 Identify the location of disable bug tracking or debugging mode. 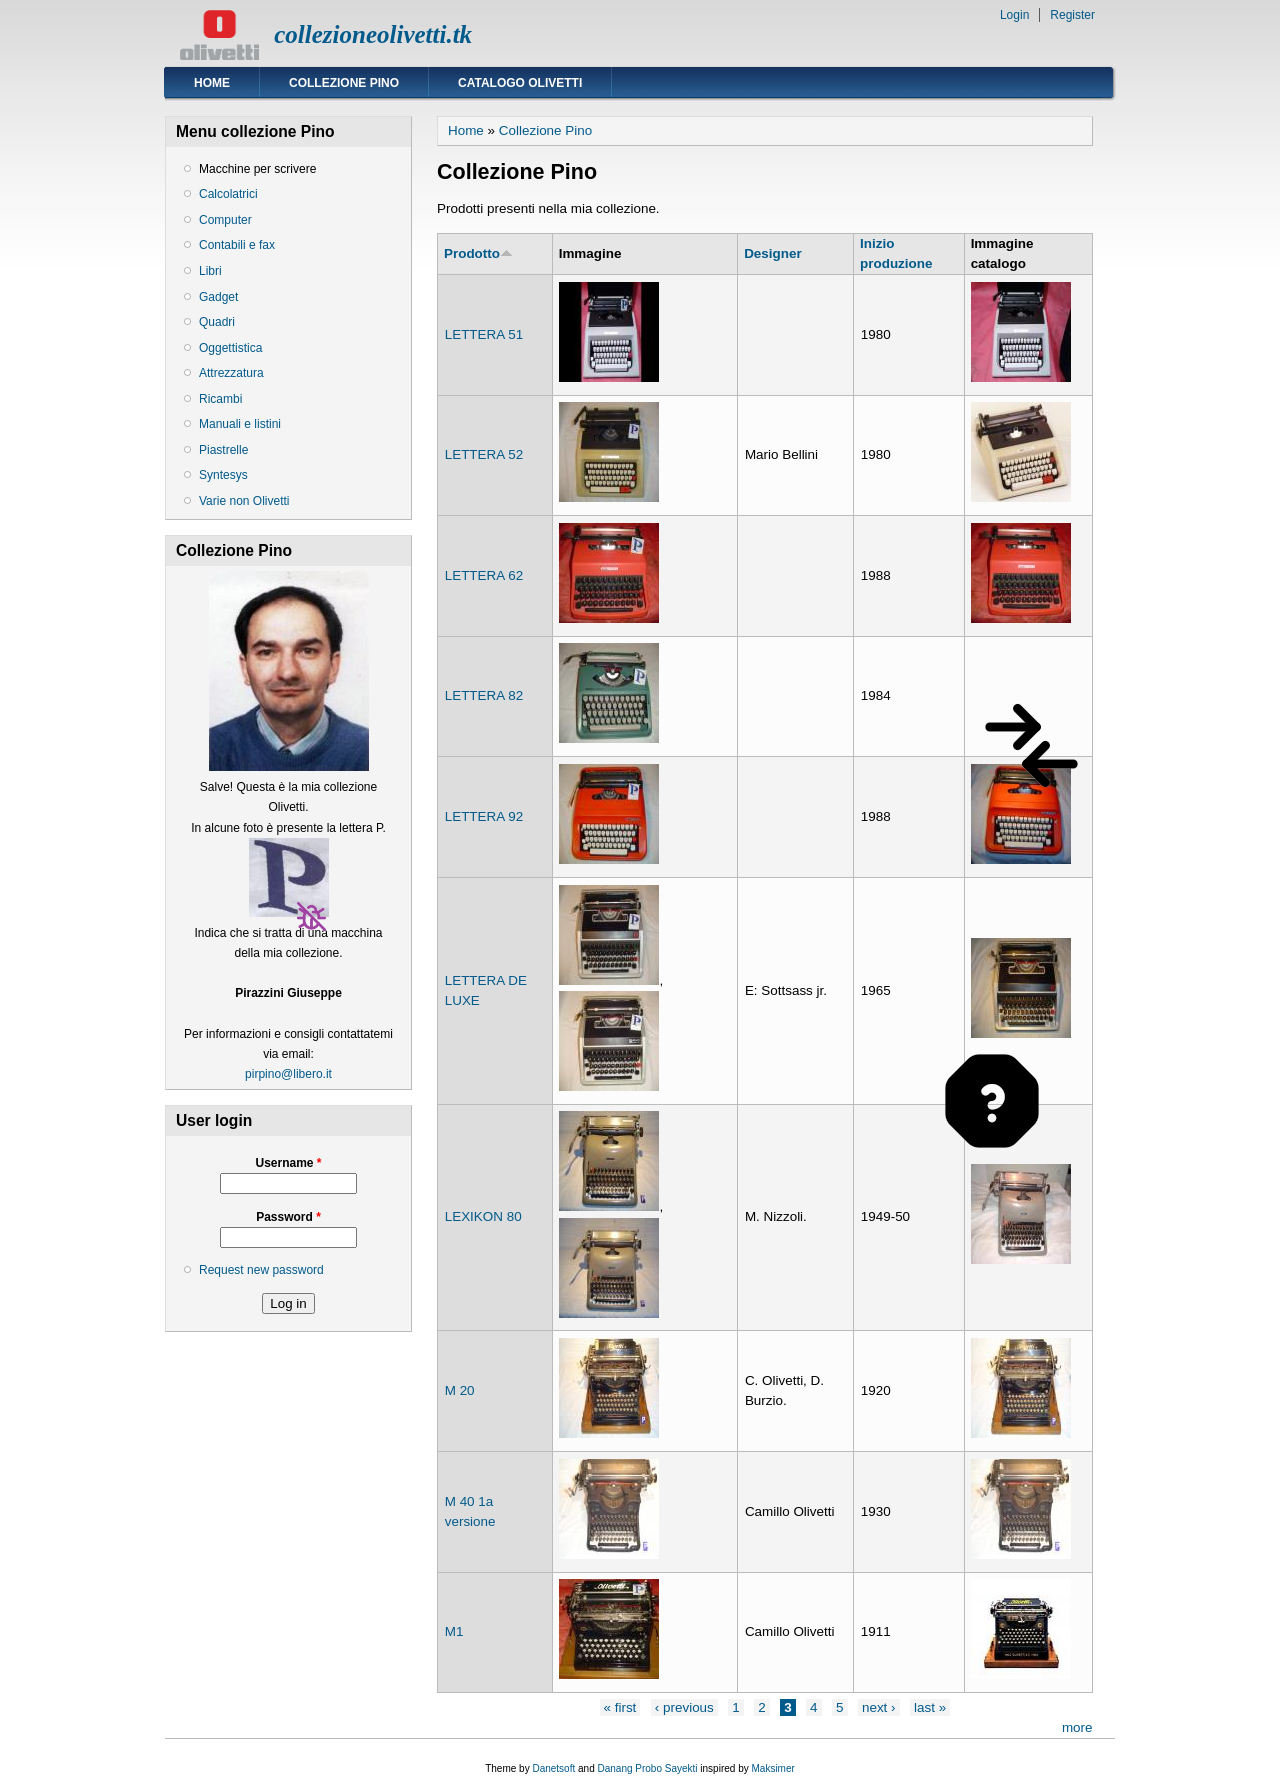
(311, 916).